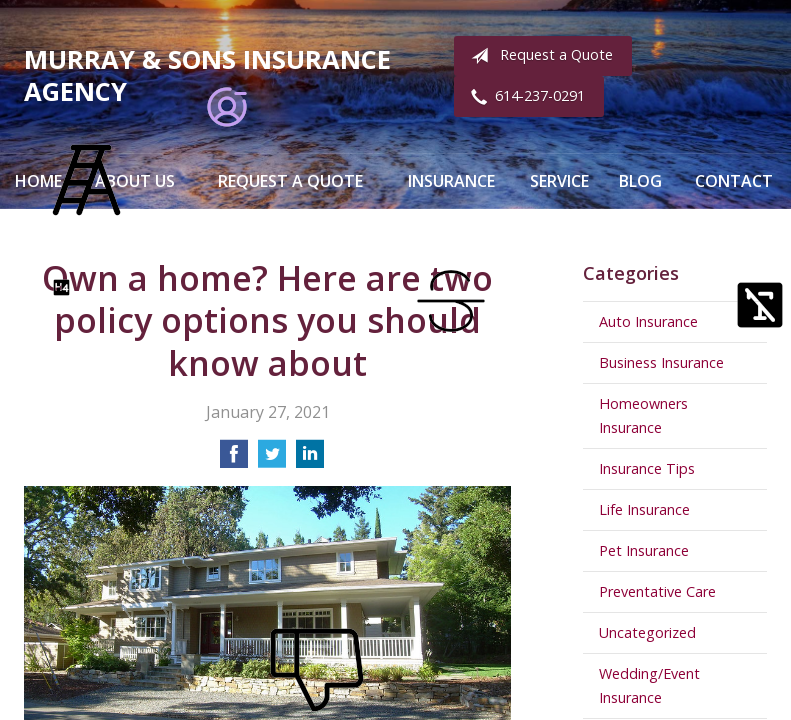 The height and width of the screenshot is (720, 791). Describe the element at coordinates (88, 180) in the screenshot. I see `access tools or equipment section` at that location.